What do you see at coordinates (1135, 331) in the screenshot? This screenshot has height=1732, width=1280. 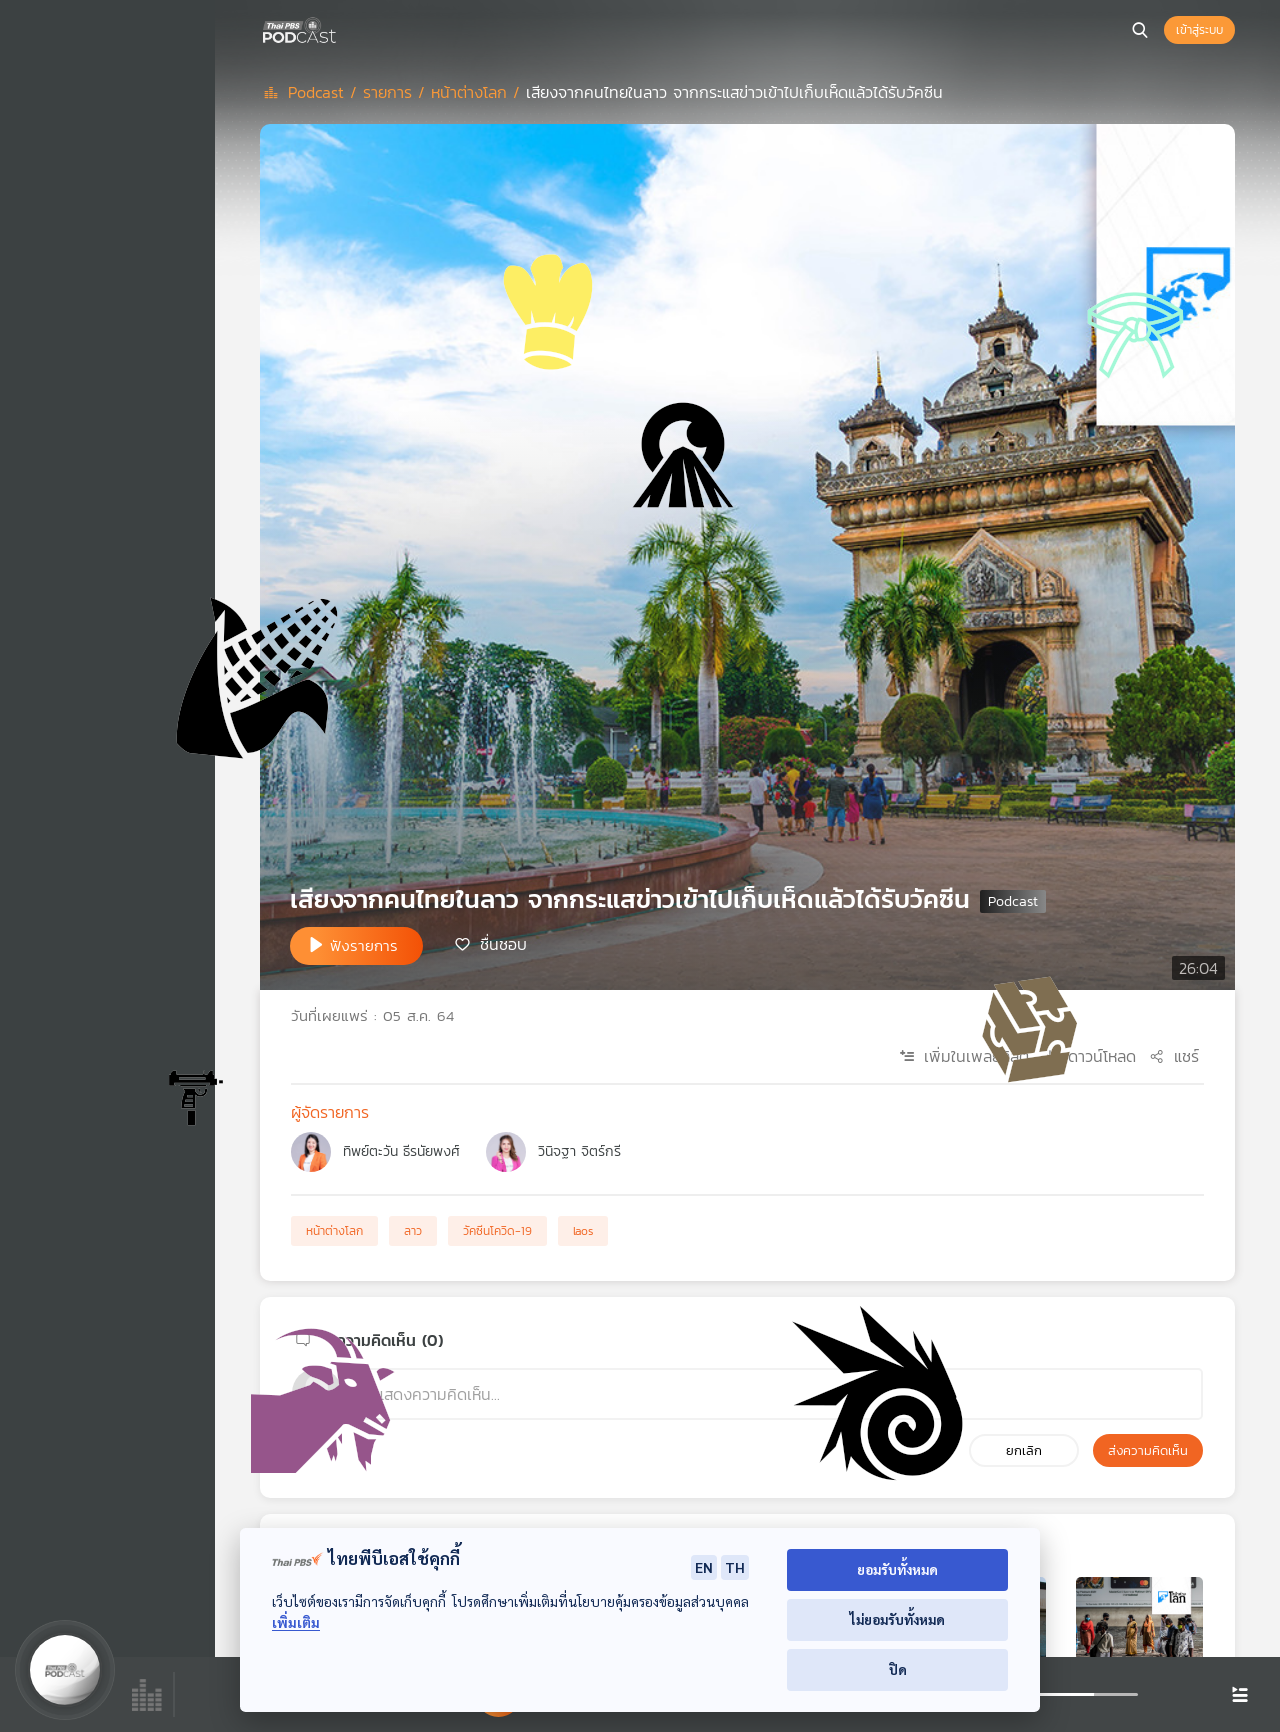 I see `indicates martial arts or karate-related content` at bounding box center [1135, 331].